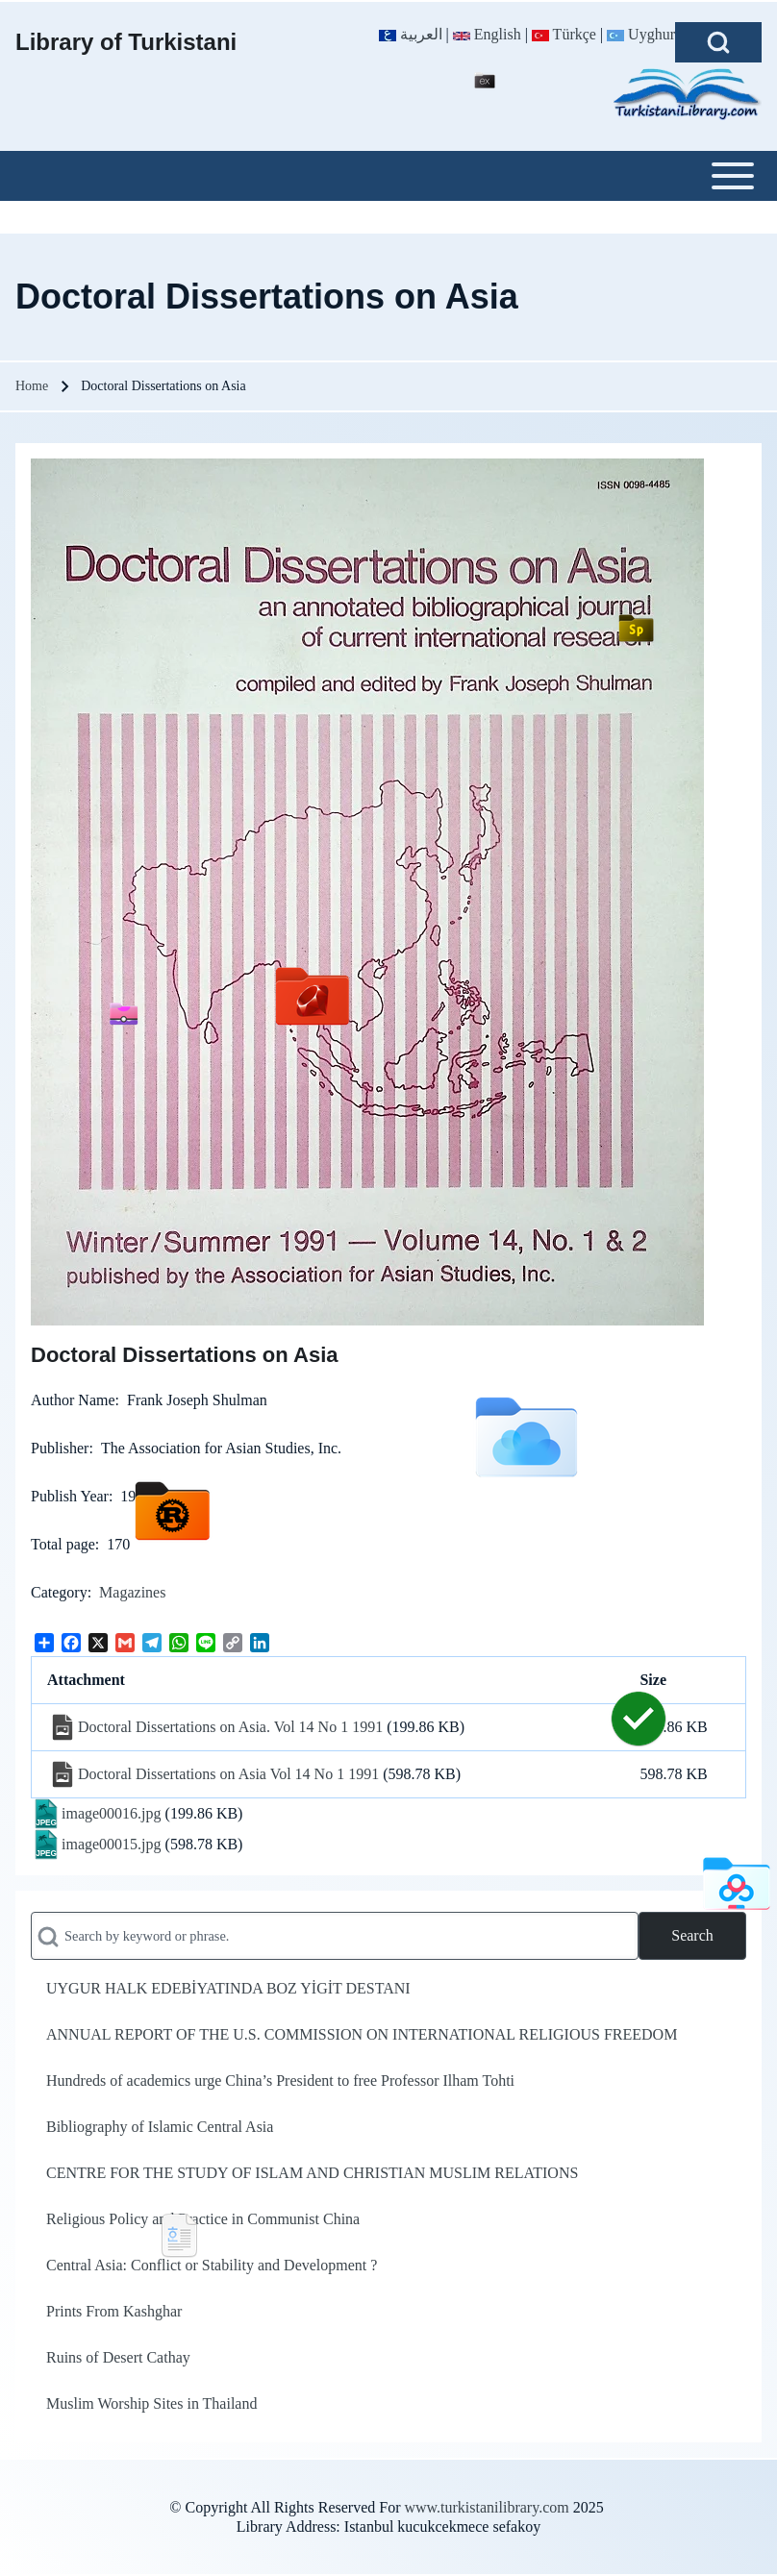 The width and height of the screenshot is (777, 2576). I want to click on confirm or accept an action, so click(639, 1719).